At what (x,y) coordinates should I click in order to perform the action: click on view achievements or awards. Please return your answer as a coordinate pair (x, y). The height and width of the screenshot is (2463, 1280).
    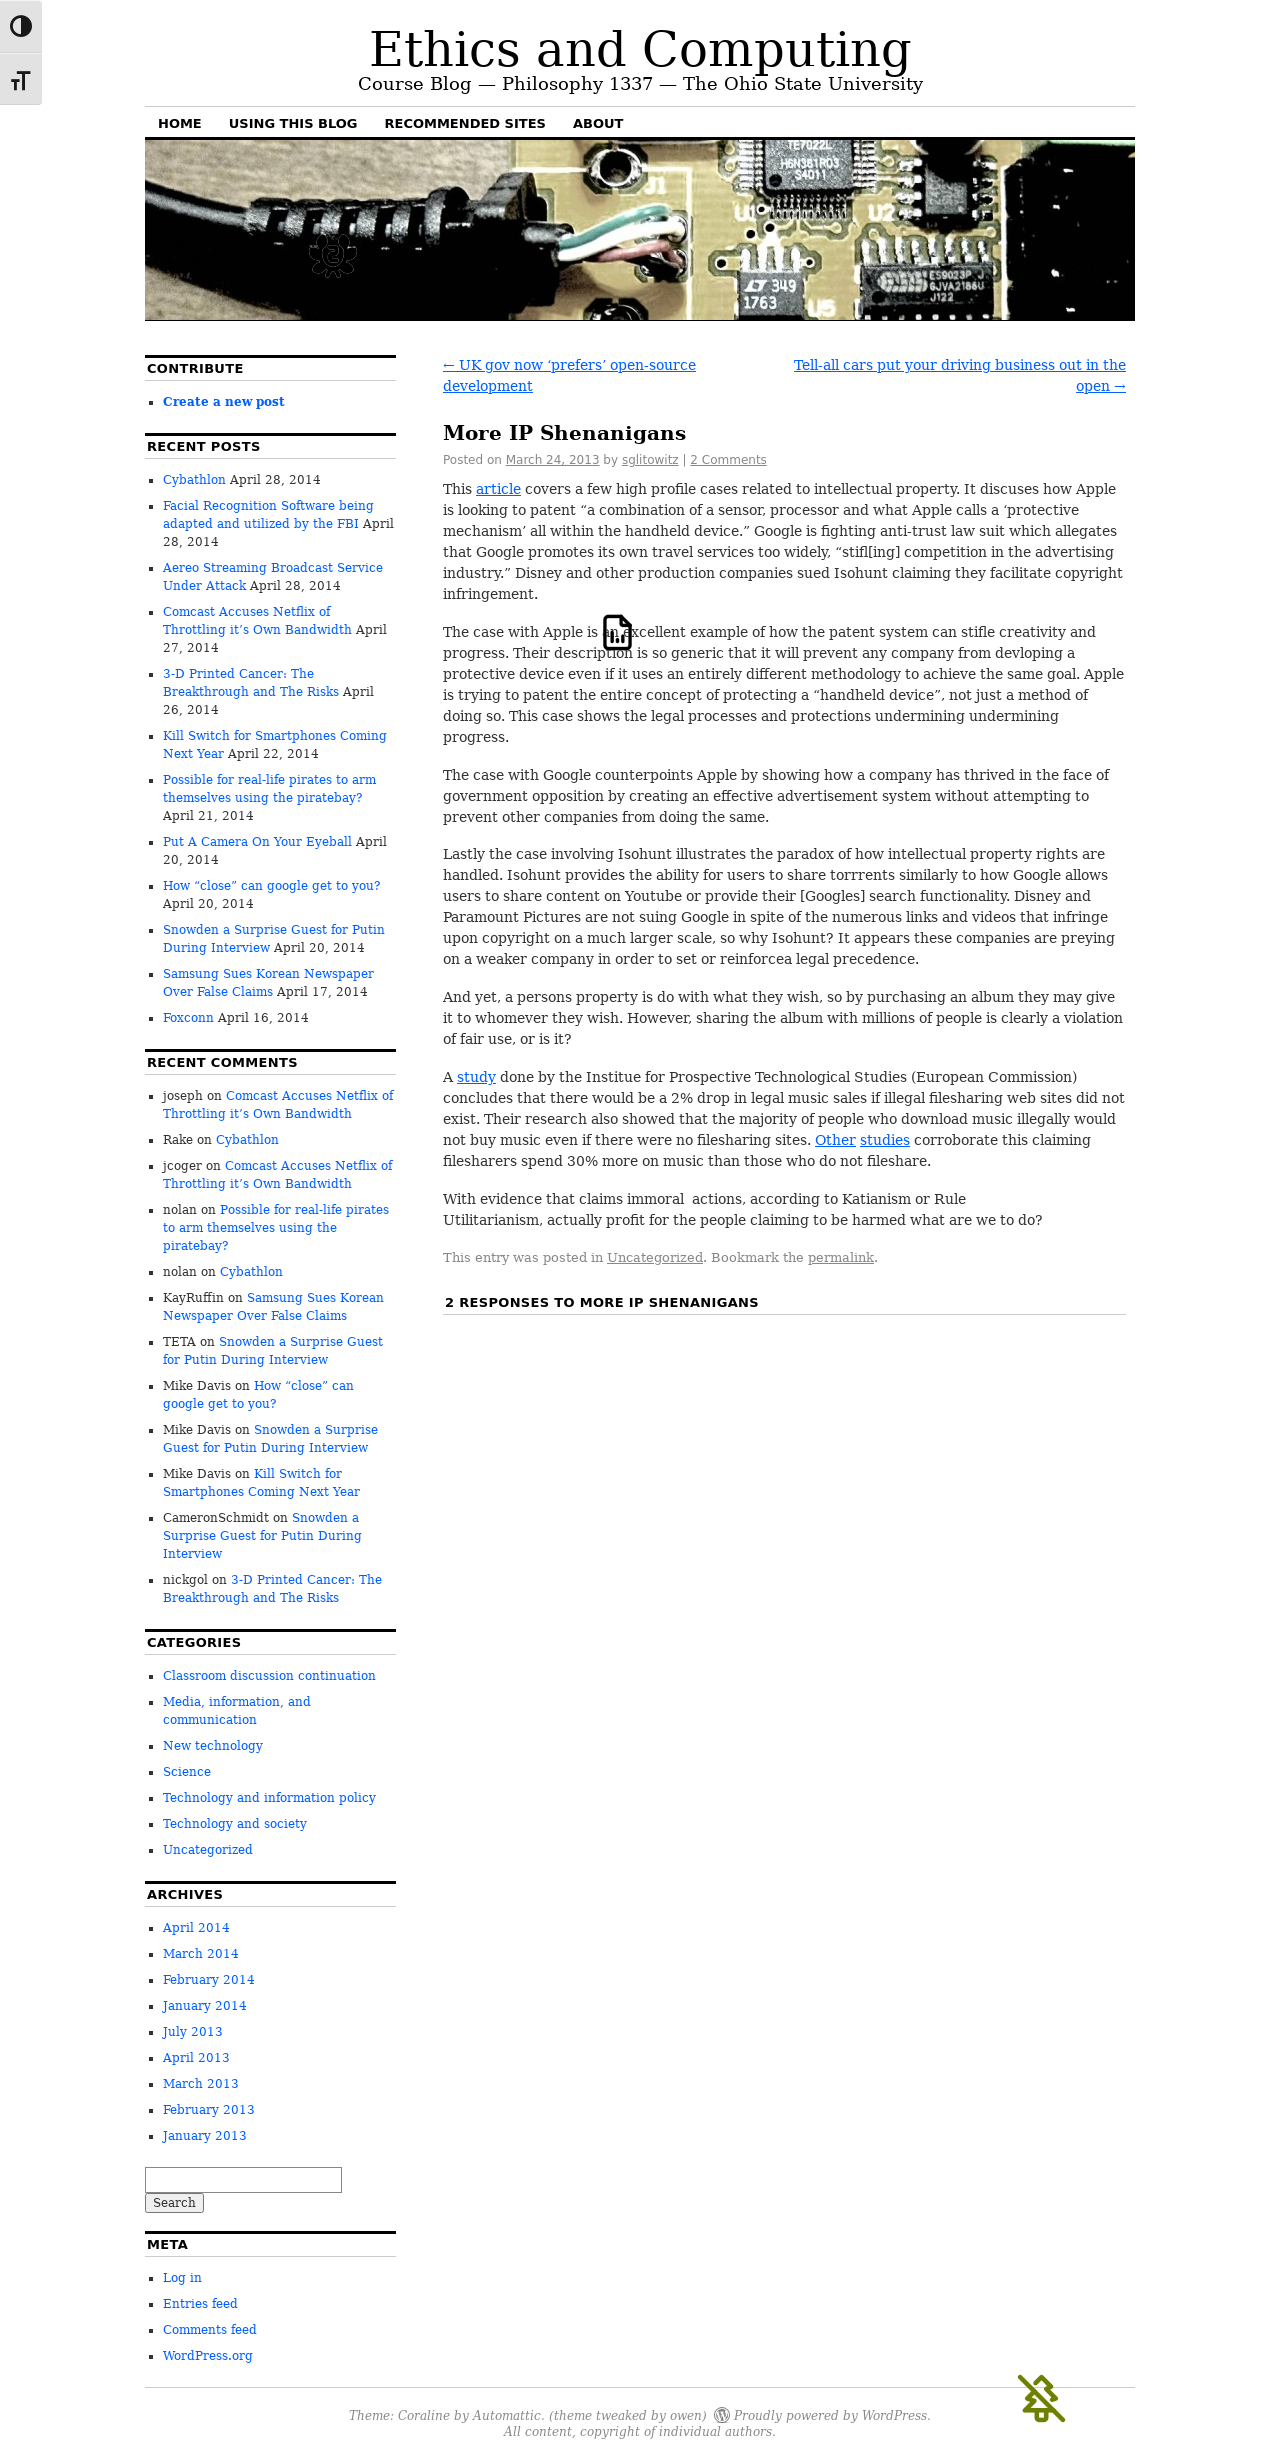
    Looking at the image, I should click on (333, 256).